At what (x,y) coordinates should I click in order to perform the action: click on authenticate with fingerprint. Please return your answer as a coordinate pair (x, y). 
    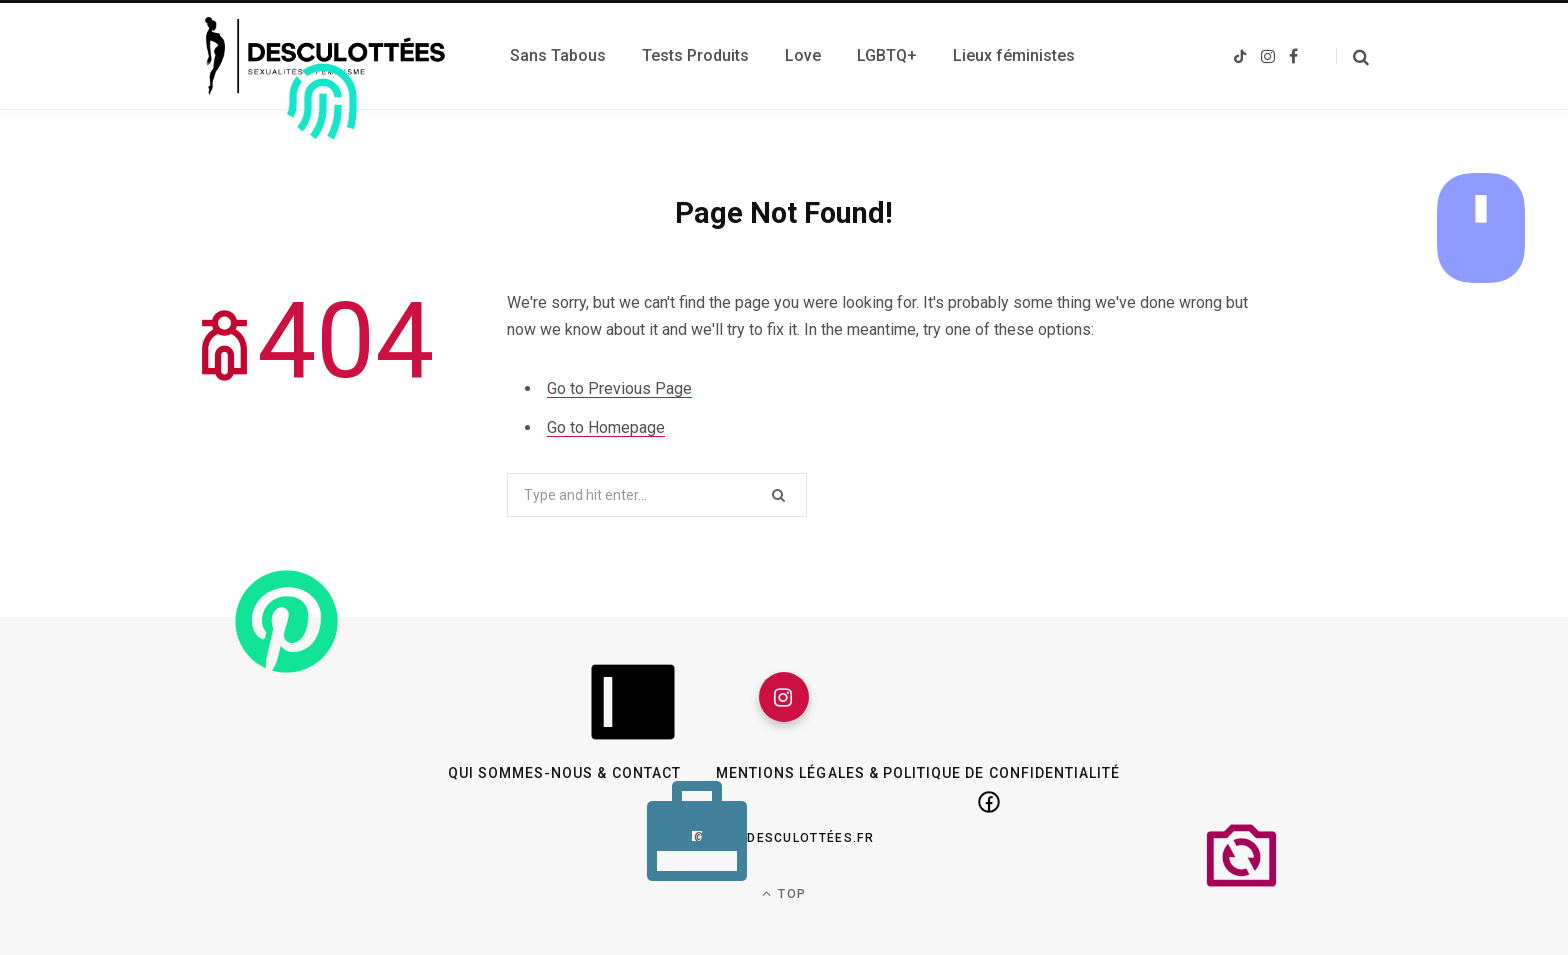
    Looking at the image, I should click on (323, 101).